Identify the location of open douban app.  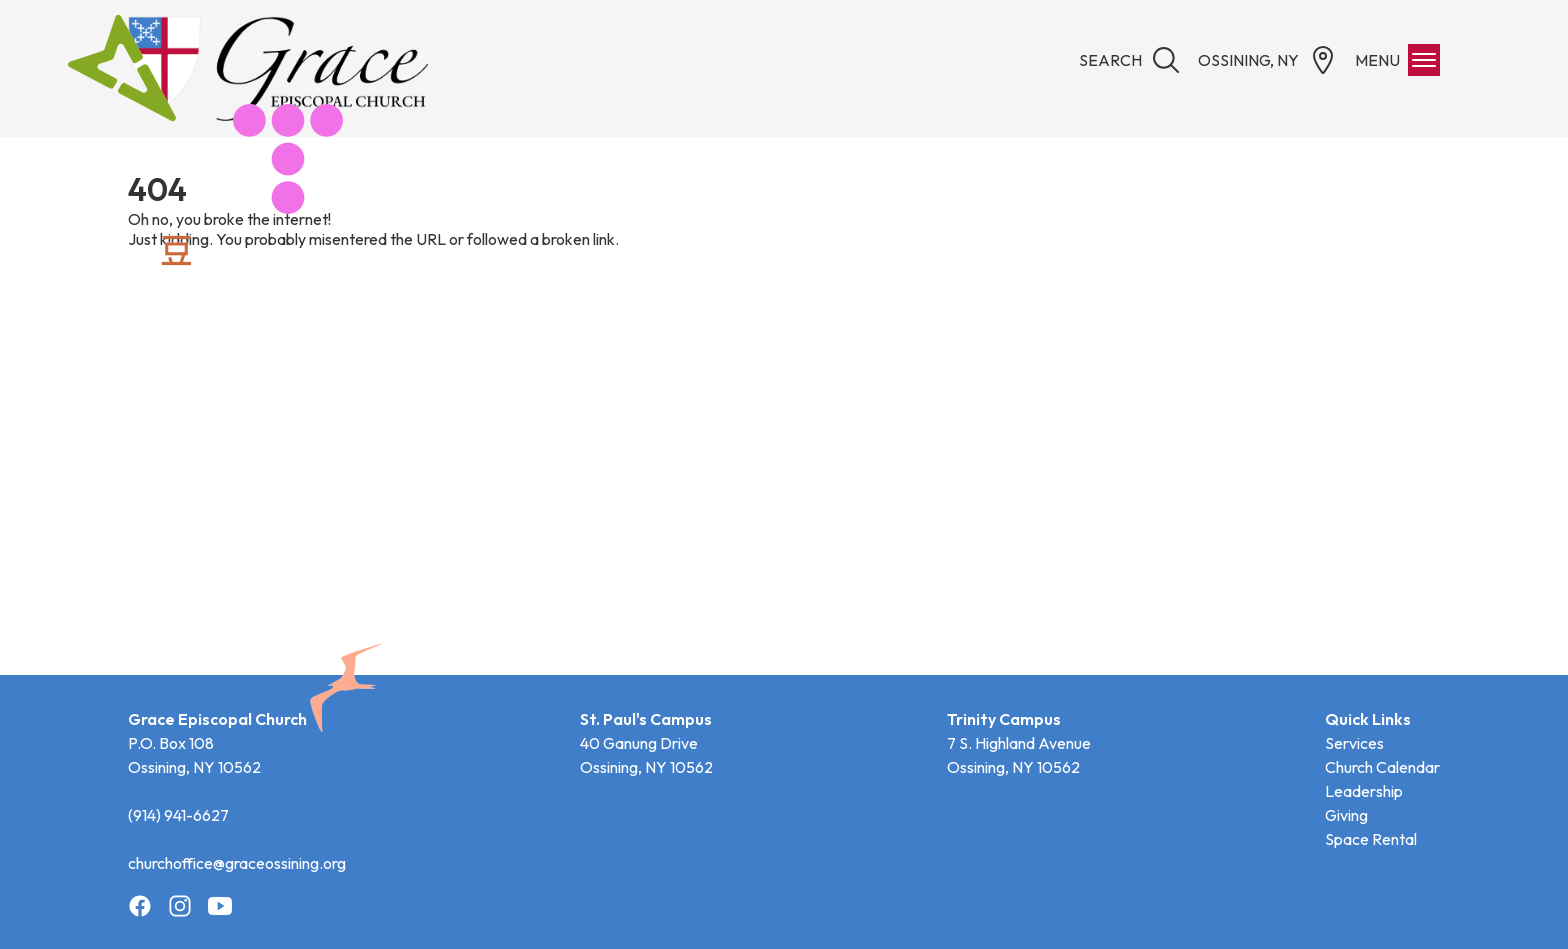
(176, 250).